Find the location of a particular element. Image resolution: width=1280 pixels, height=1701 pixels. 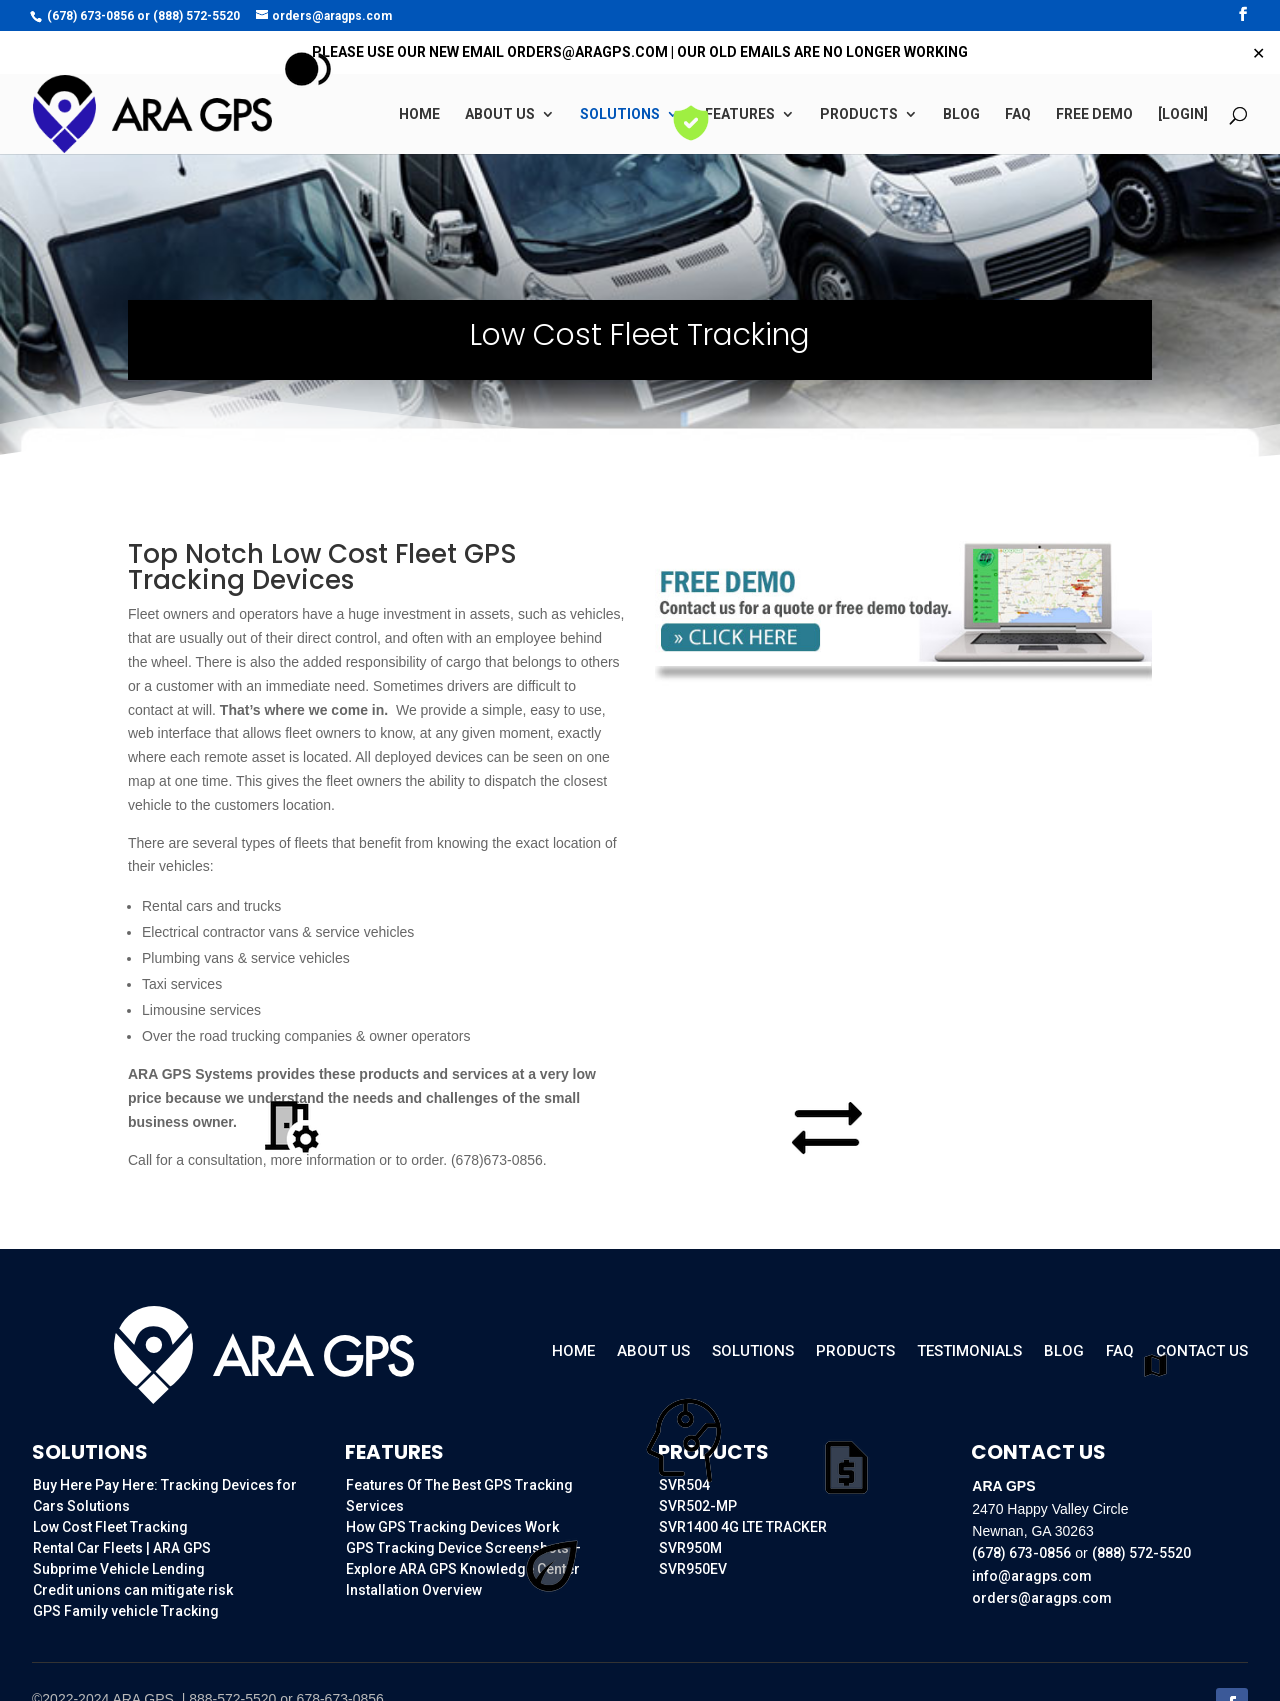

indicates eco-friendly or sustainable option is located at coordinates (552, 1566).